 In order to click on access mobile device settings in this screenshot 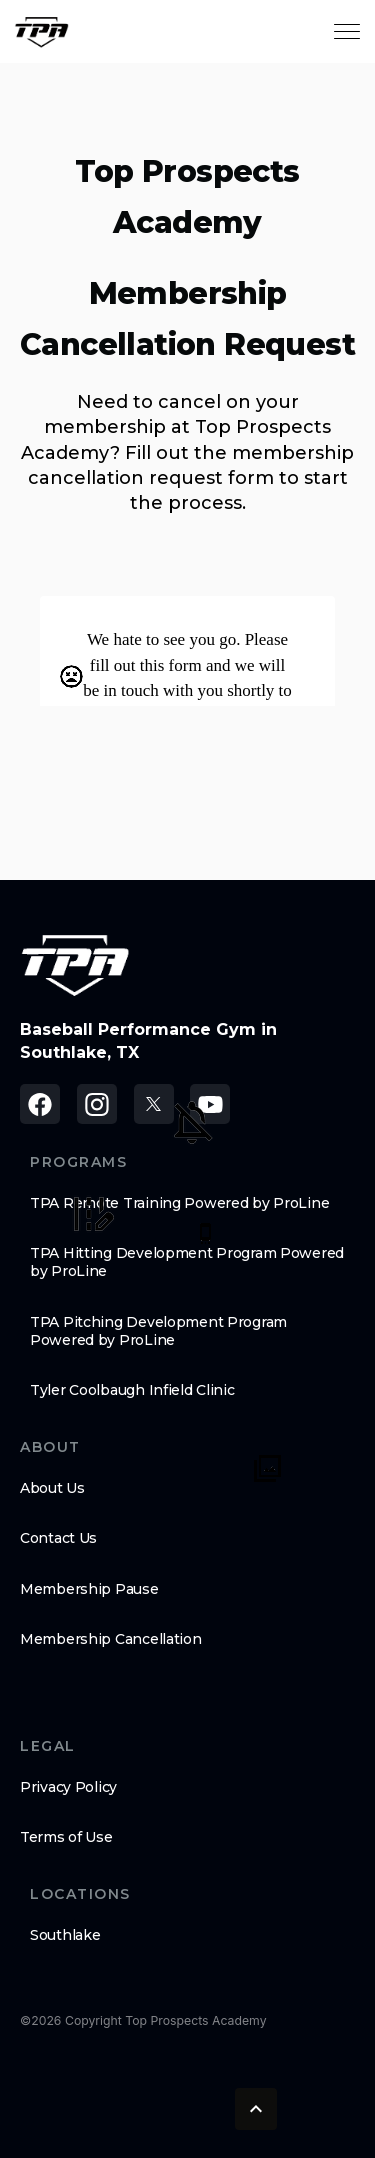, I will do `click(205, 1233)`.